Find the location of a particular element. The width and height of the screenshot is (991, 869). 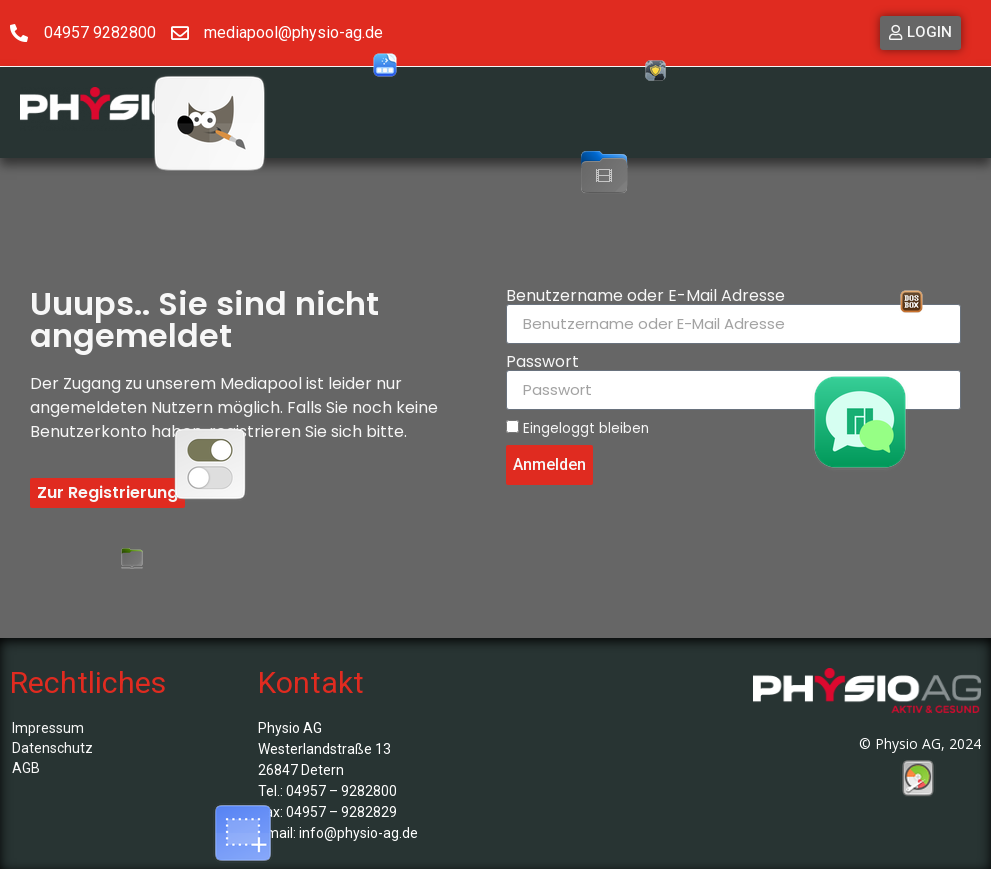

open your videos folder is located at coordinates (604, 172).